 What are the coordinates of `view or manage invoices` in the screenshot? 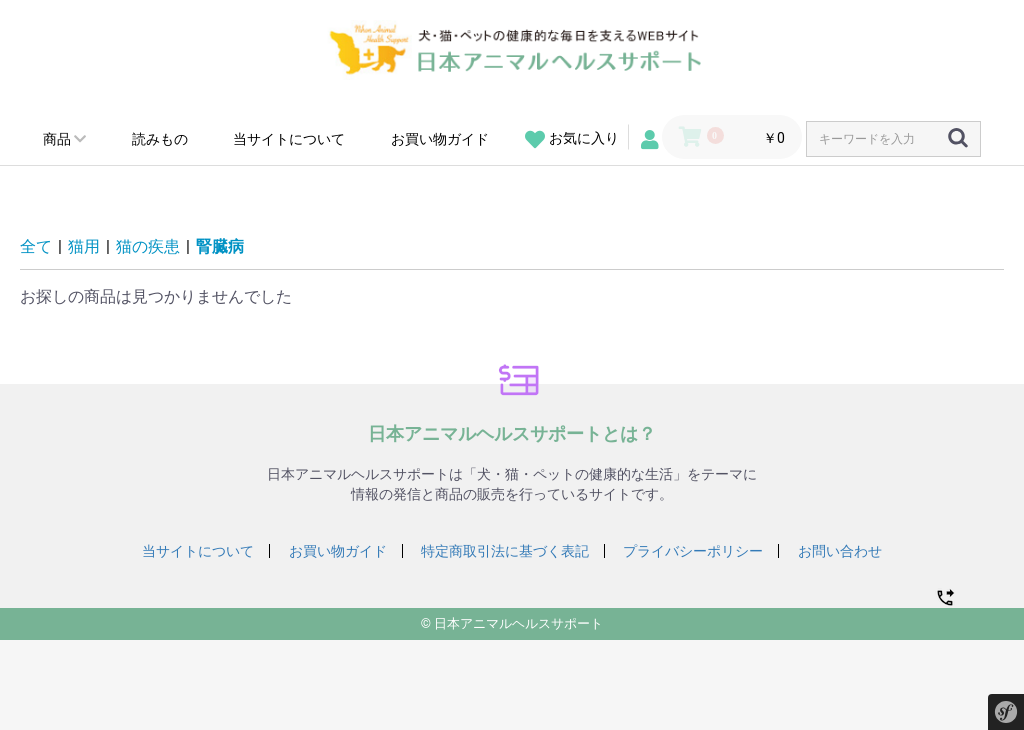 It's located at (519, 380).